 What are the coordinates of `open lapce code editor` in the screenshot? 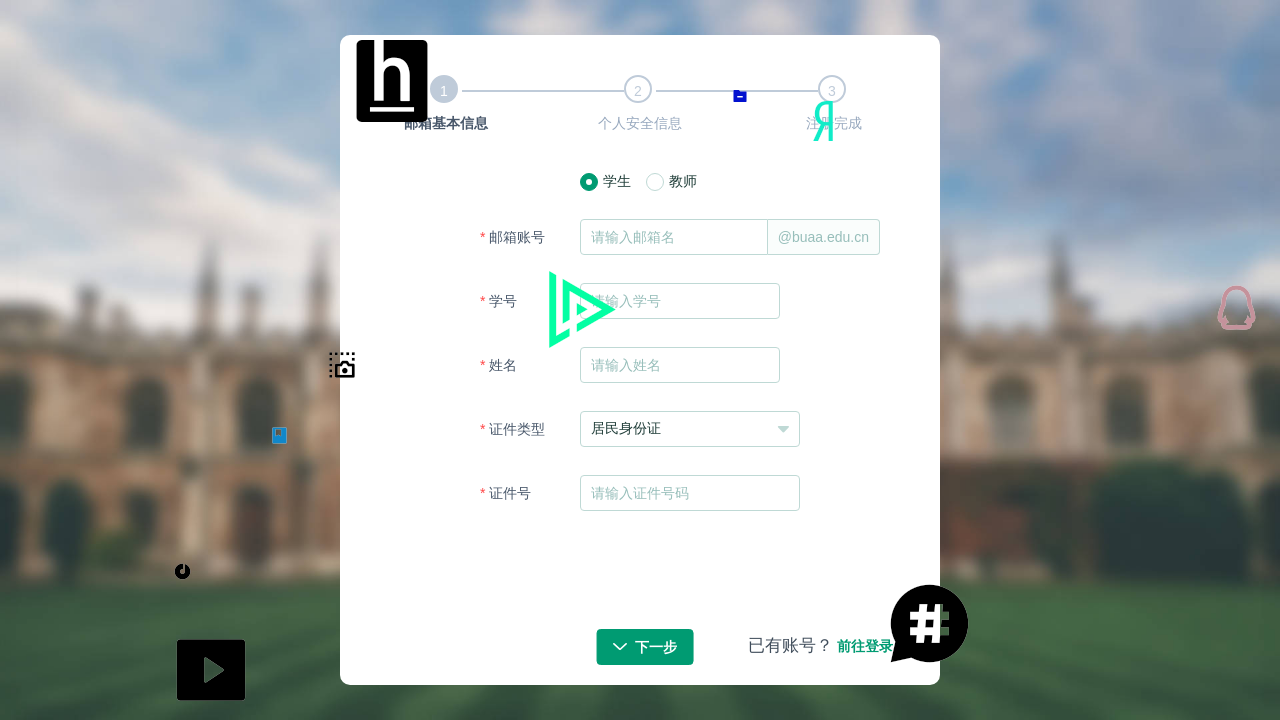 It's located at (582, 309).